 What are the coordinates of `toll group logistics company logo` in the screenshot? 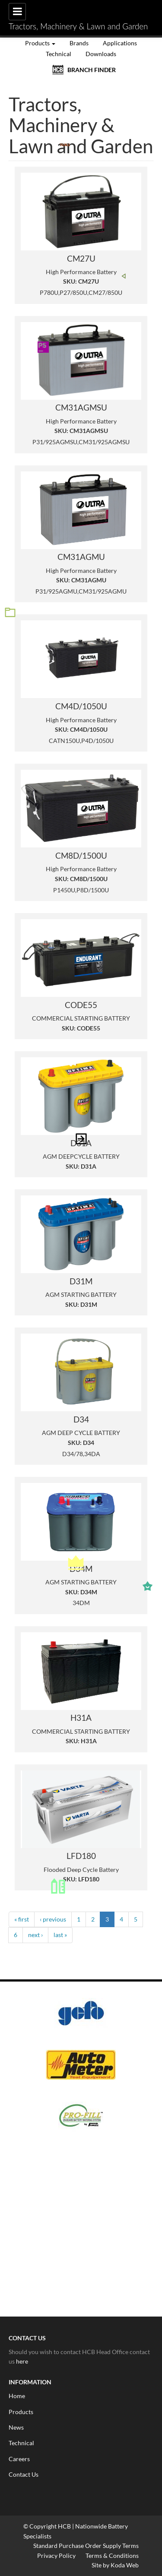 It's located at (64, 145).